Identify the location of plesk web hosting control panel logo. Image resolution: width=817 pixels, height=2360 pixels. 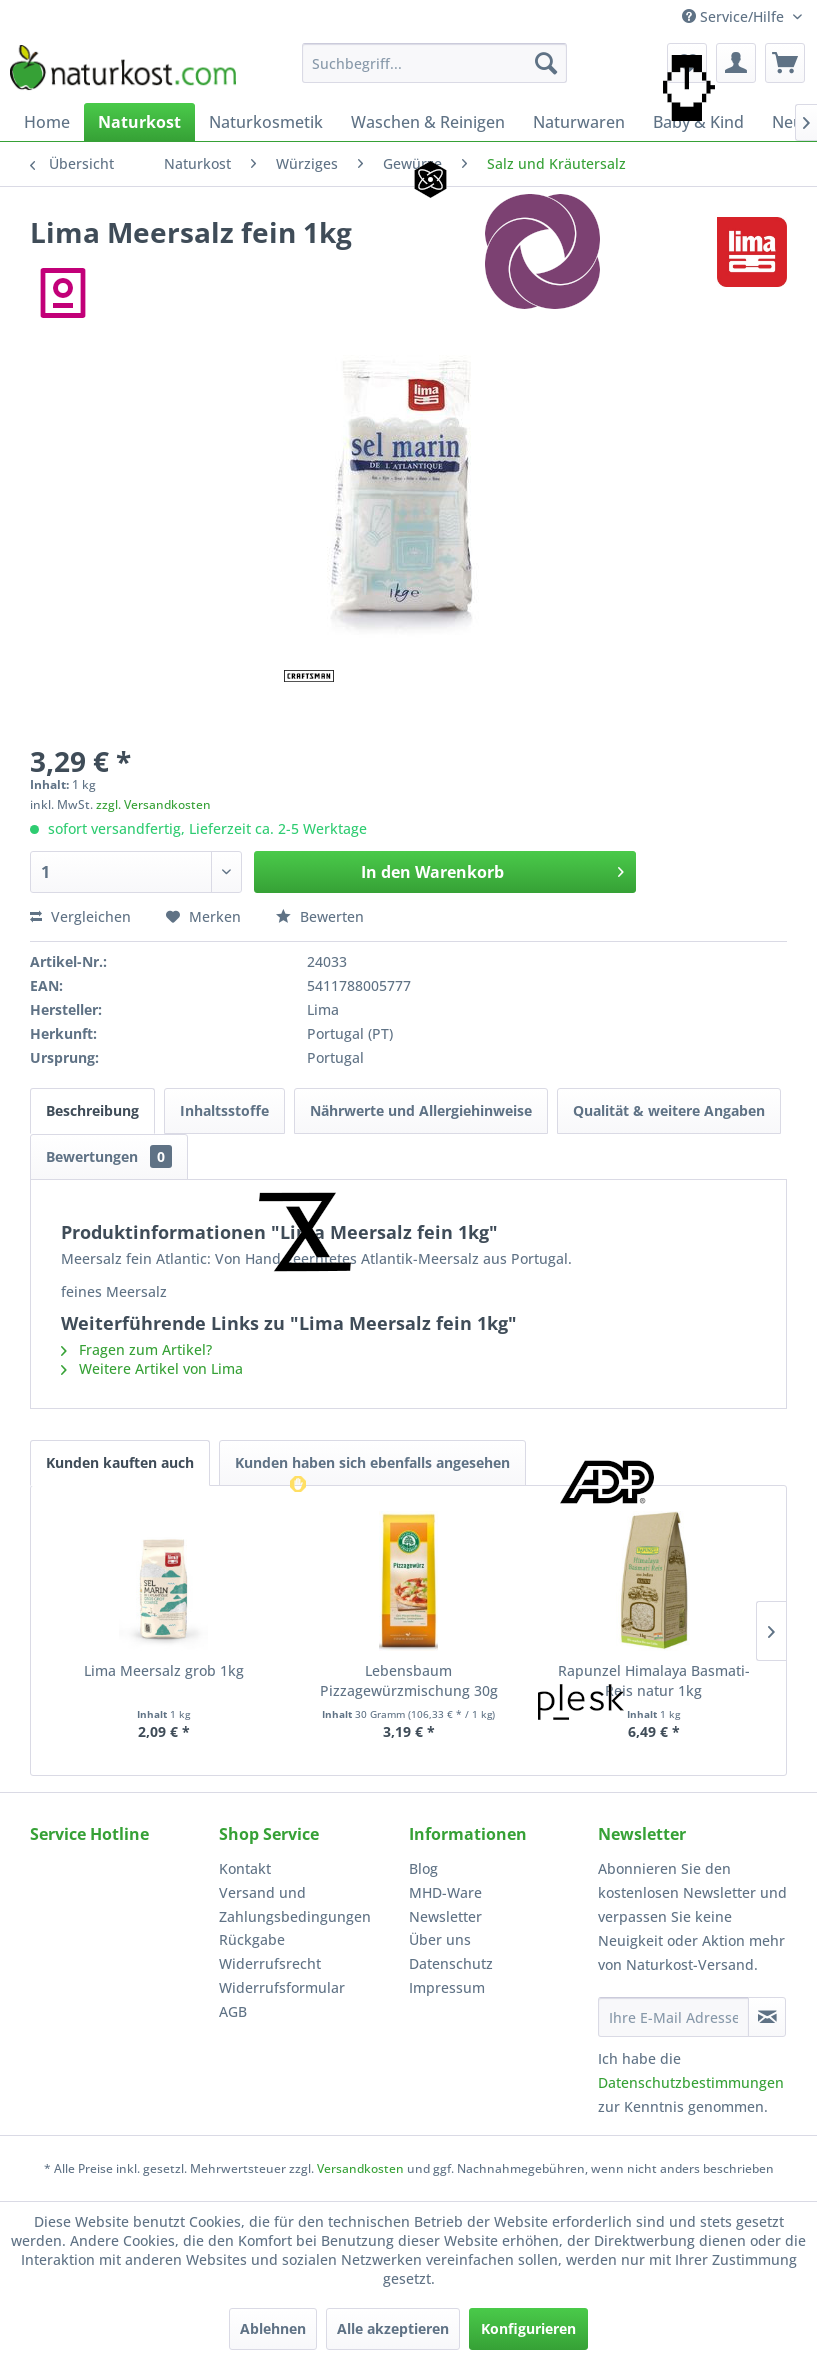
(581, 1702).